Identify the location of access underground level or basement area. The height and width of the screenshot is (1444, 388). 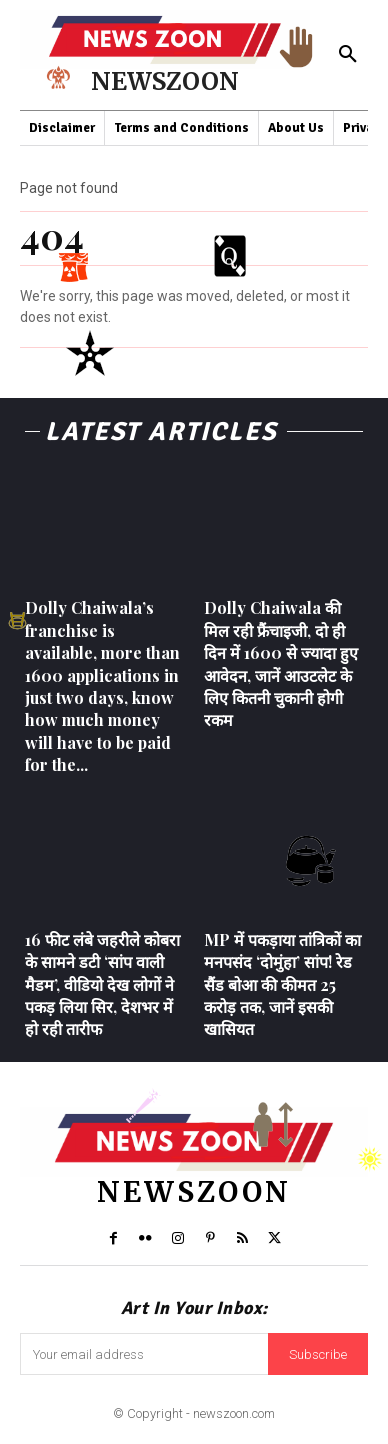
(17, 620).